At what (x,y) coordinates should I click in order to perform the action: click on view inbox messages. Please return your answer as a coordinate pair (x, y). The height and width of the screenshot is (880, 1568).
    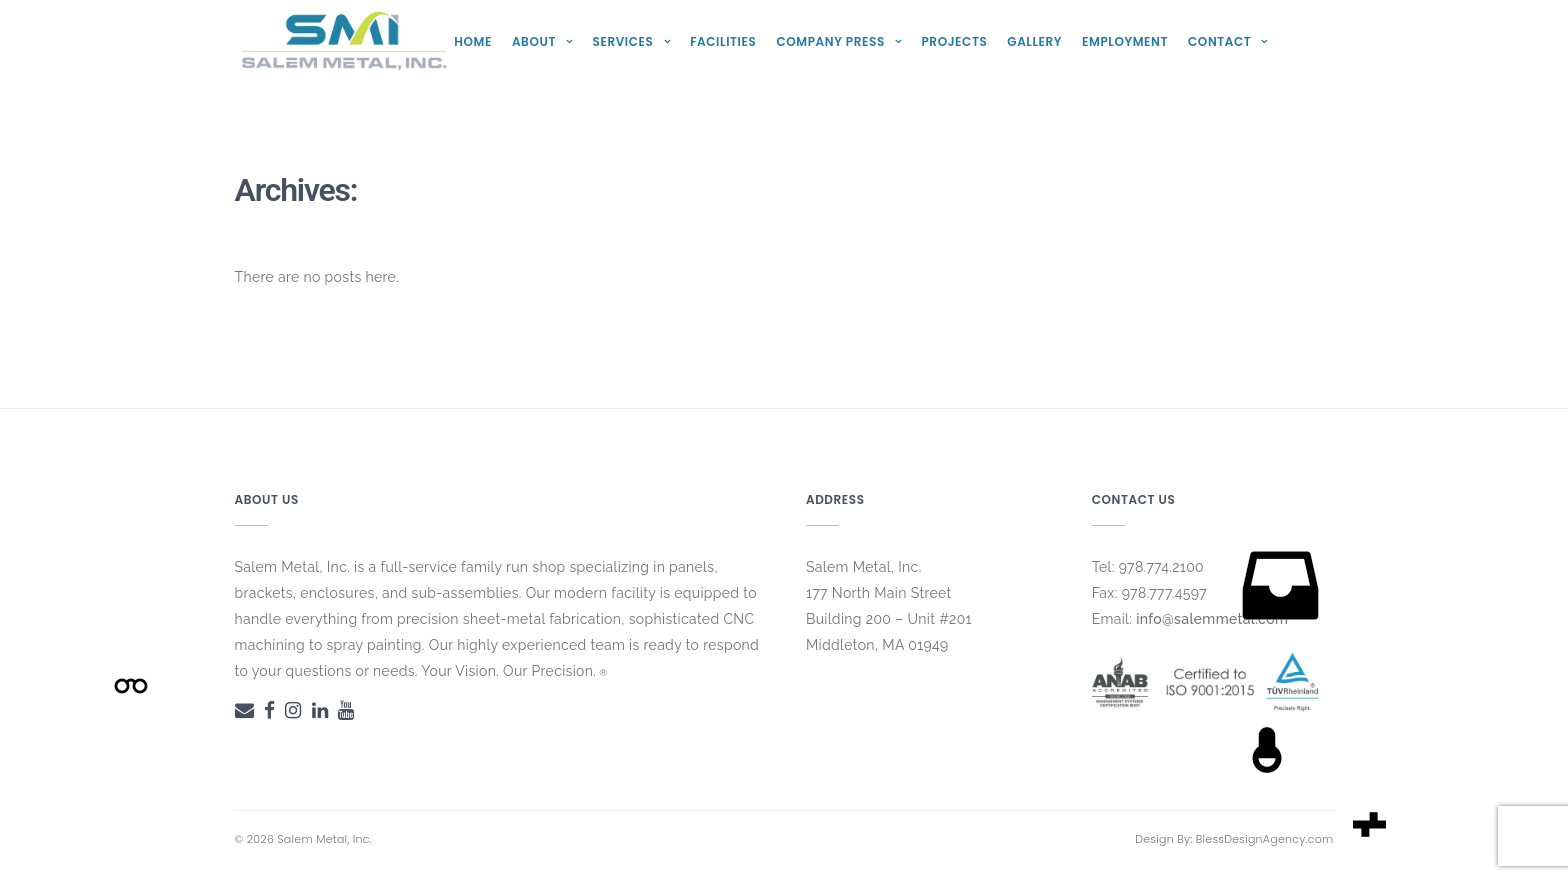
    Looking at the image, I should click on (1280, 585).